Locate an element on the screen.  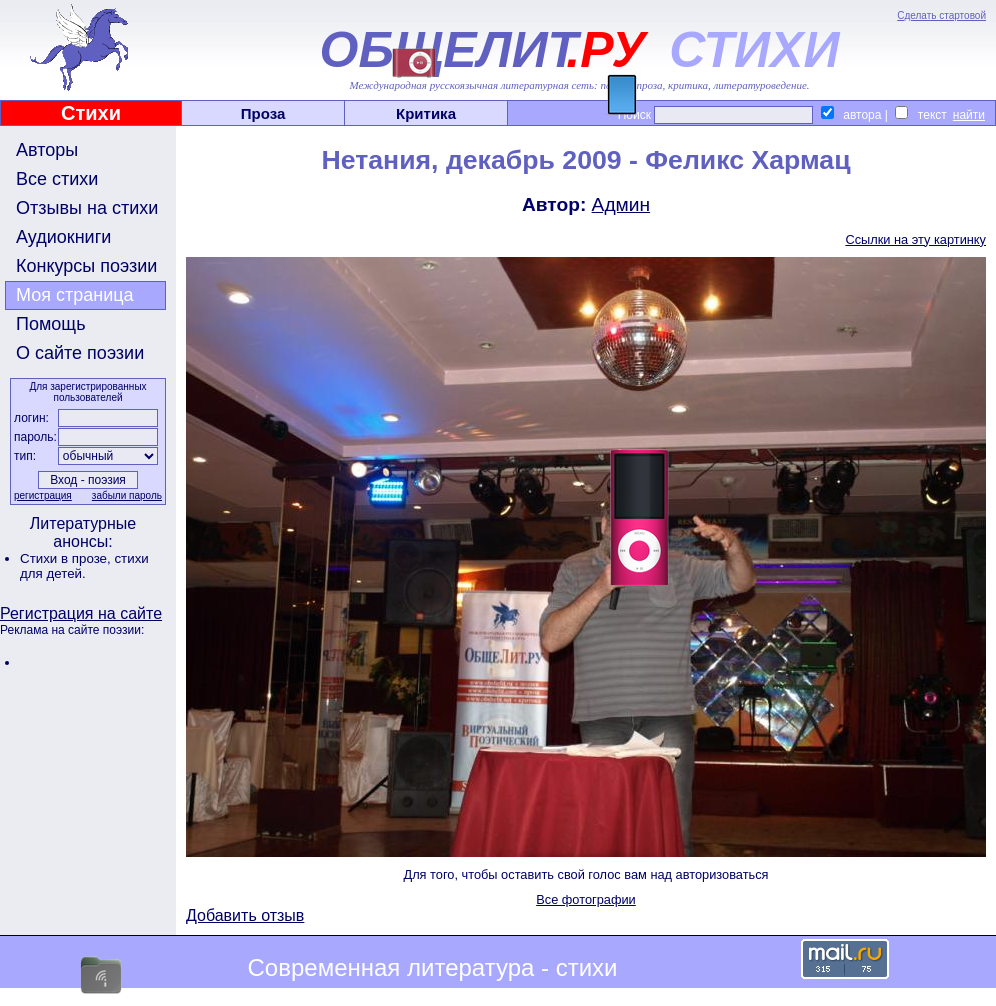
iPad Air device icon is located at coordinates (622, 95).